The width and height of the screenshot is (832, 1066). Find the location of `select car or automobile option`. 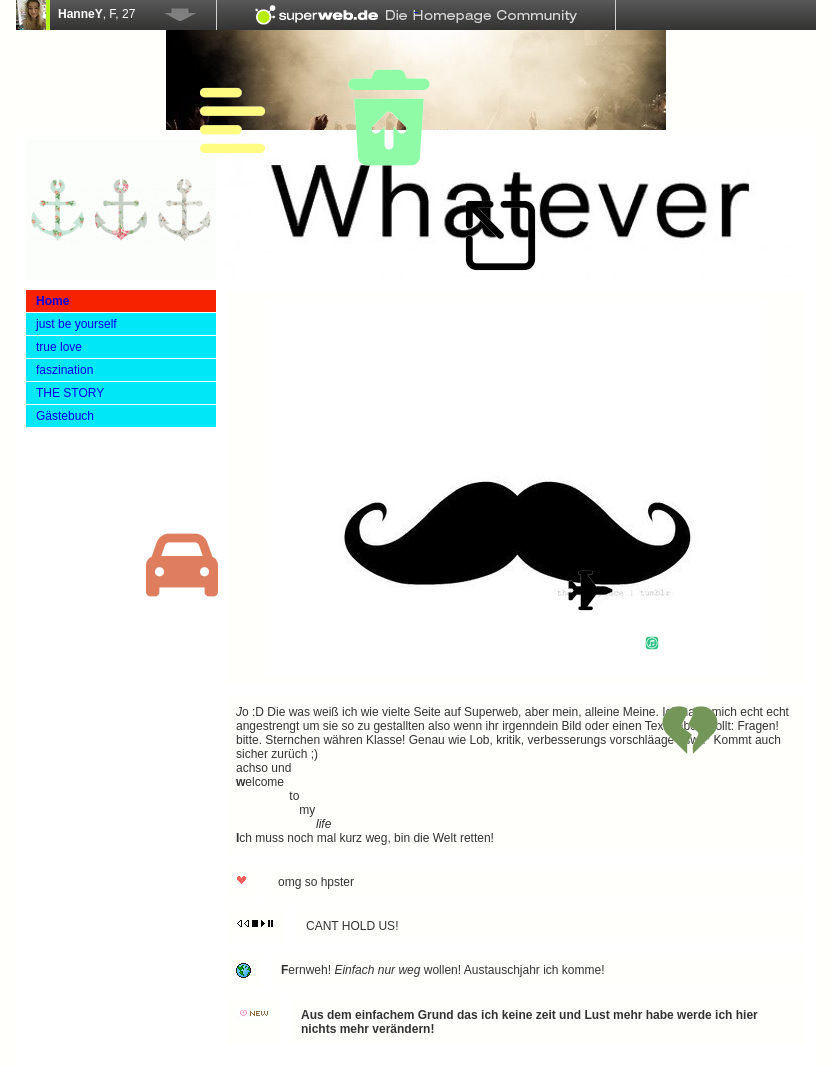

select car or automobile option is located at coordinates (182, 565).